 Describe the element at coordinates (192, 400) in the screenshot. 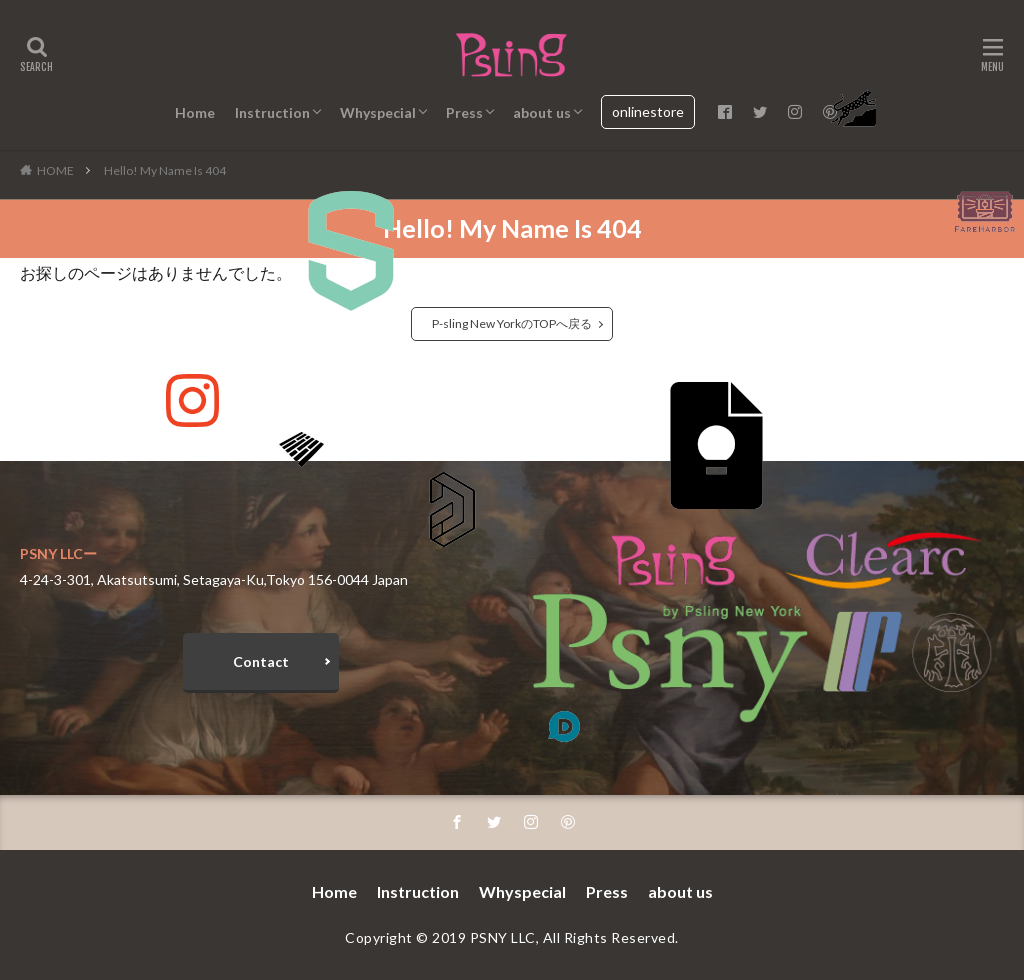

I see `open the Instagram app` at that location.